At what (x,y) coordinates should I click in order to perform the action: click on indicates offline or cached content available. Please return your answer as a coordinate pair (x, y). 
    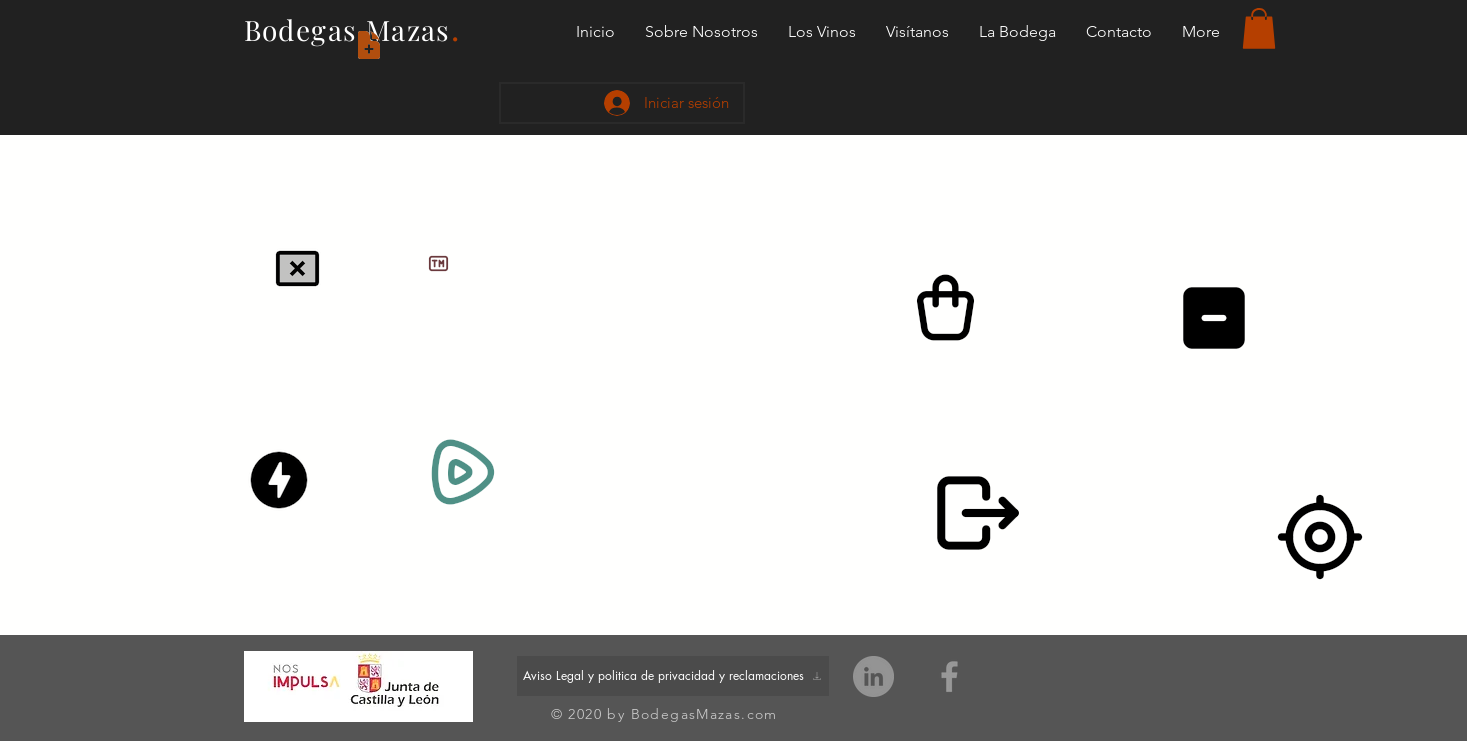
    Looking at the image, I should click on (279, 480).